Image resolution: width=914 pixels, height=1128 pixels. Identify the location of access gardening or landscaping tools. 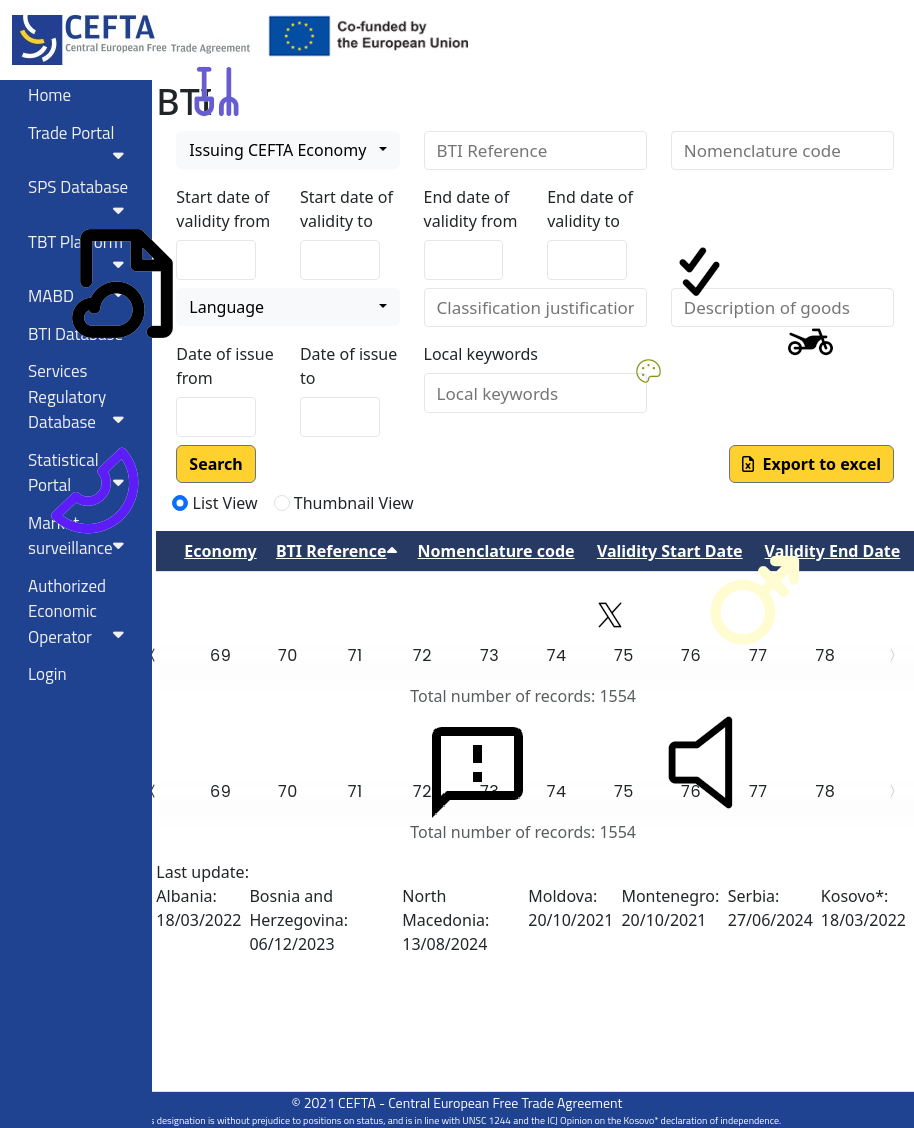
(216, 91).